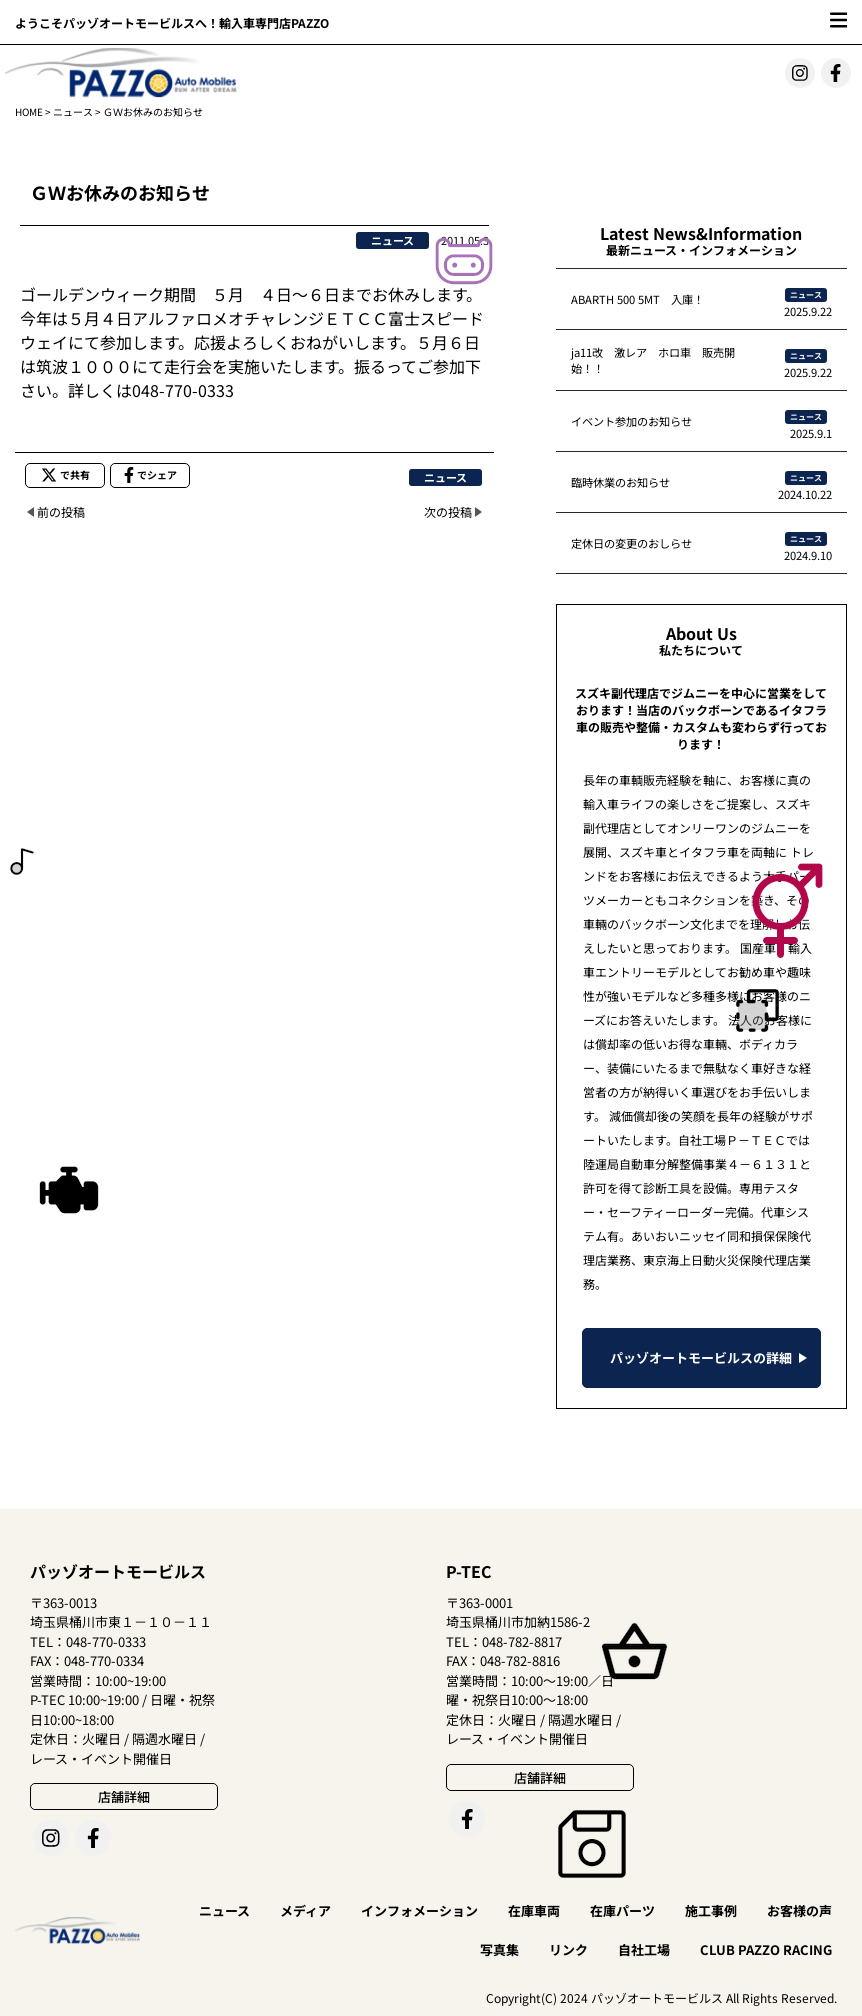  What do you see at coordinates (592, 1844) in the screenshot?
I see `save current file or document` at bounding box center [592, 1844].